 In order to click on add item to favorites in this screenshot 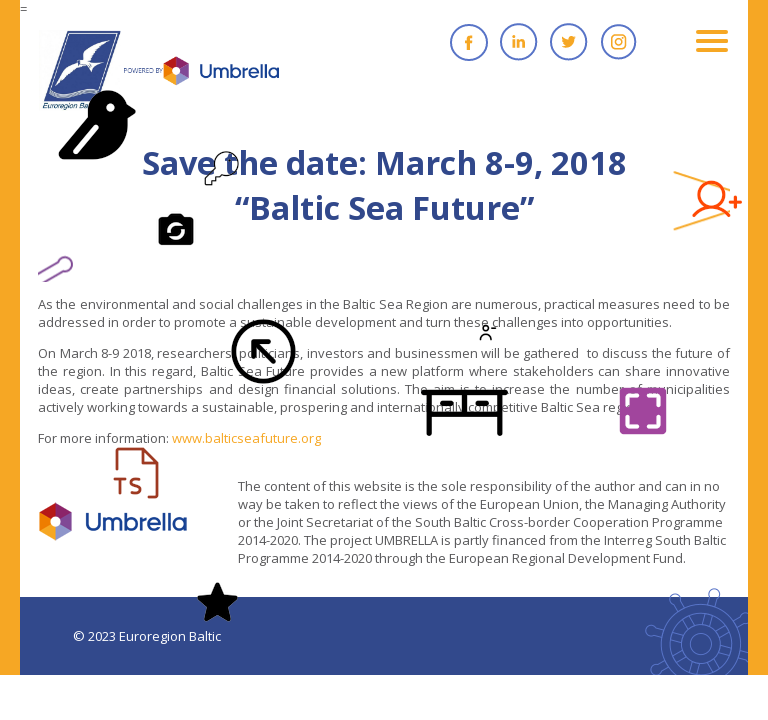, I will do `click(217, 602)`.